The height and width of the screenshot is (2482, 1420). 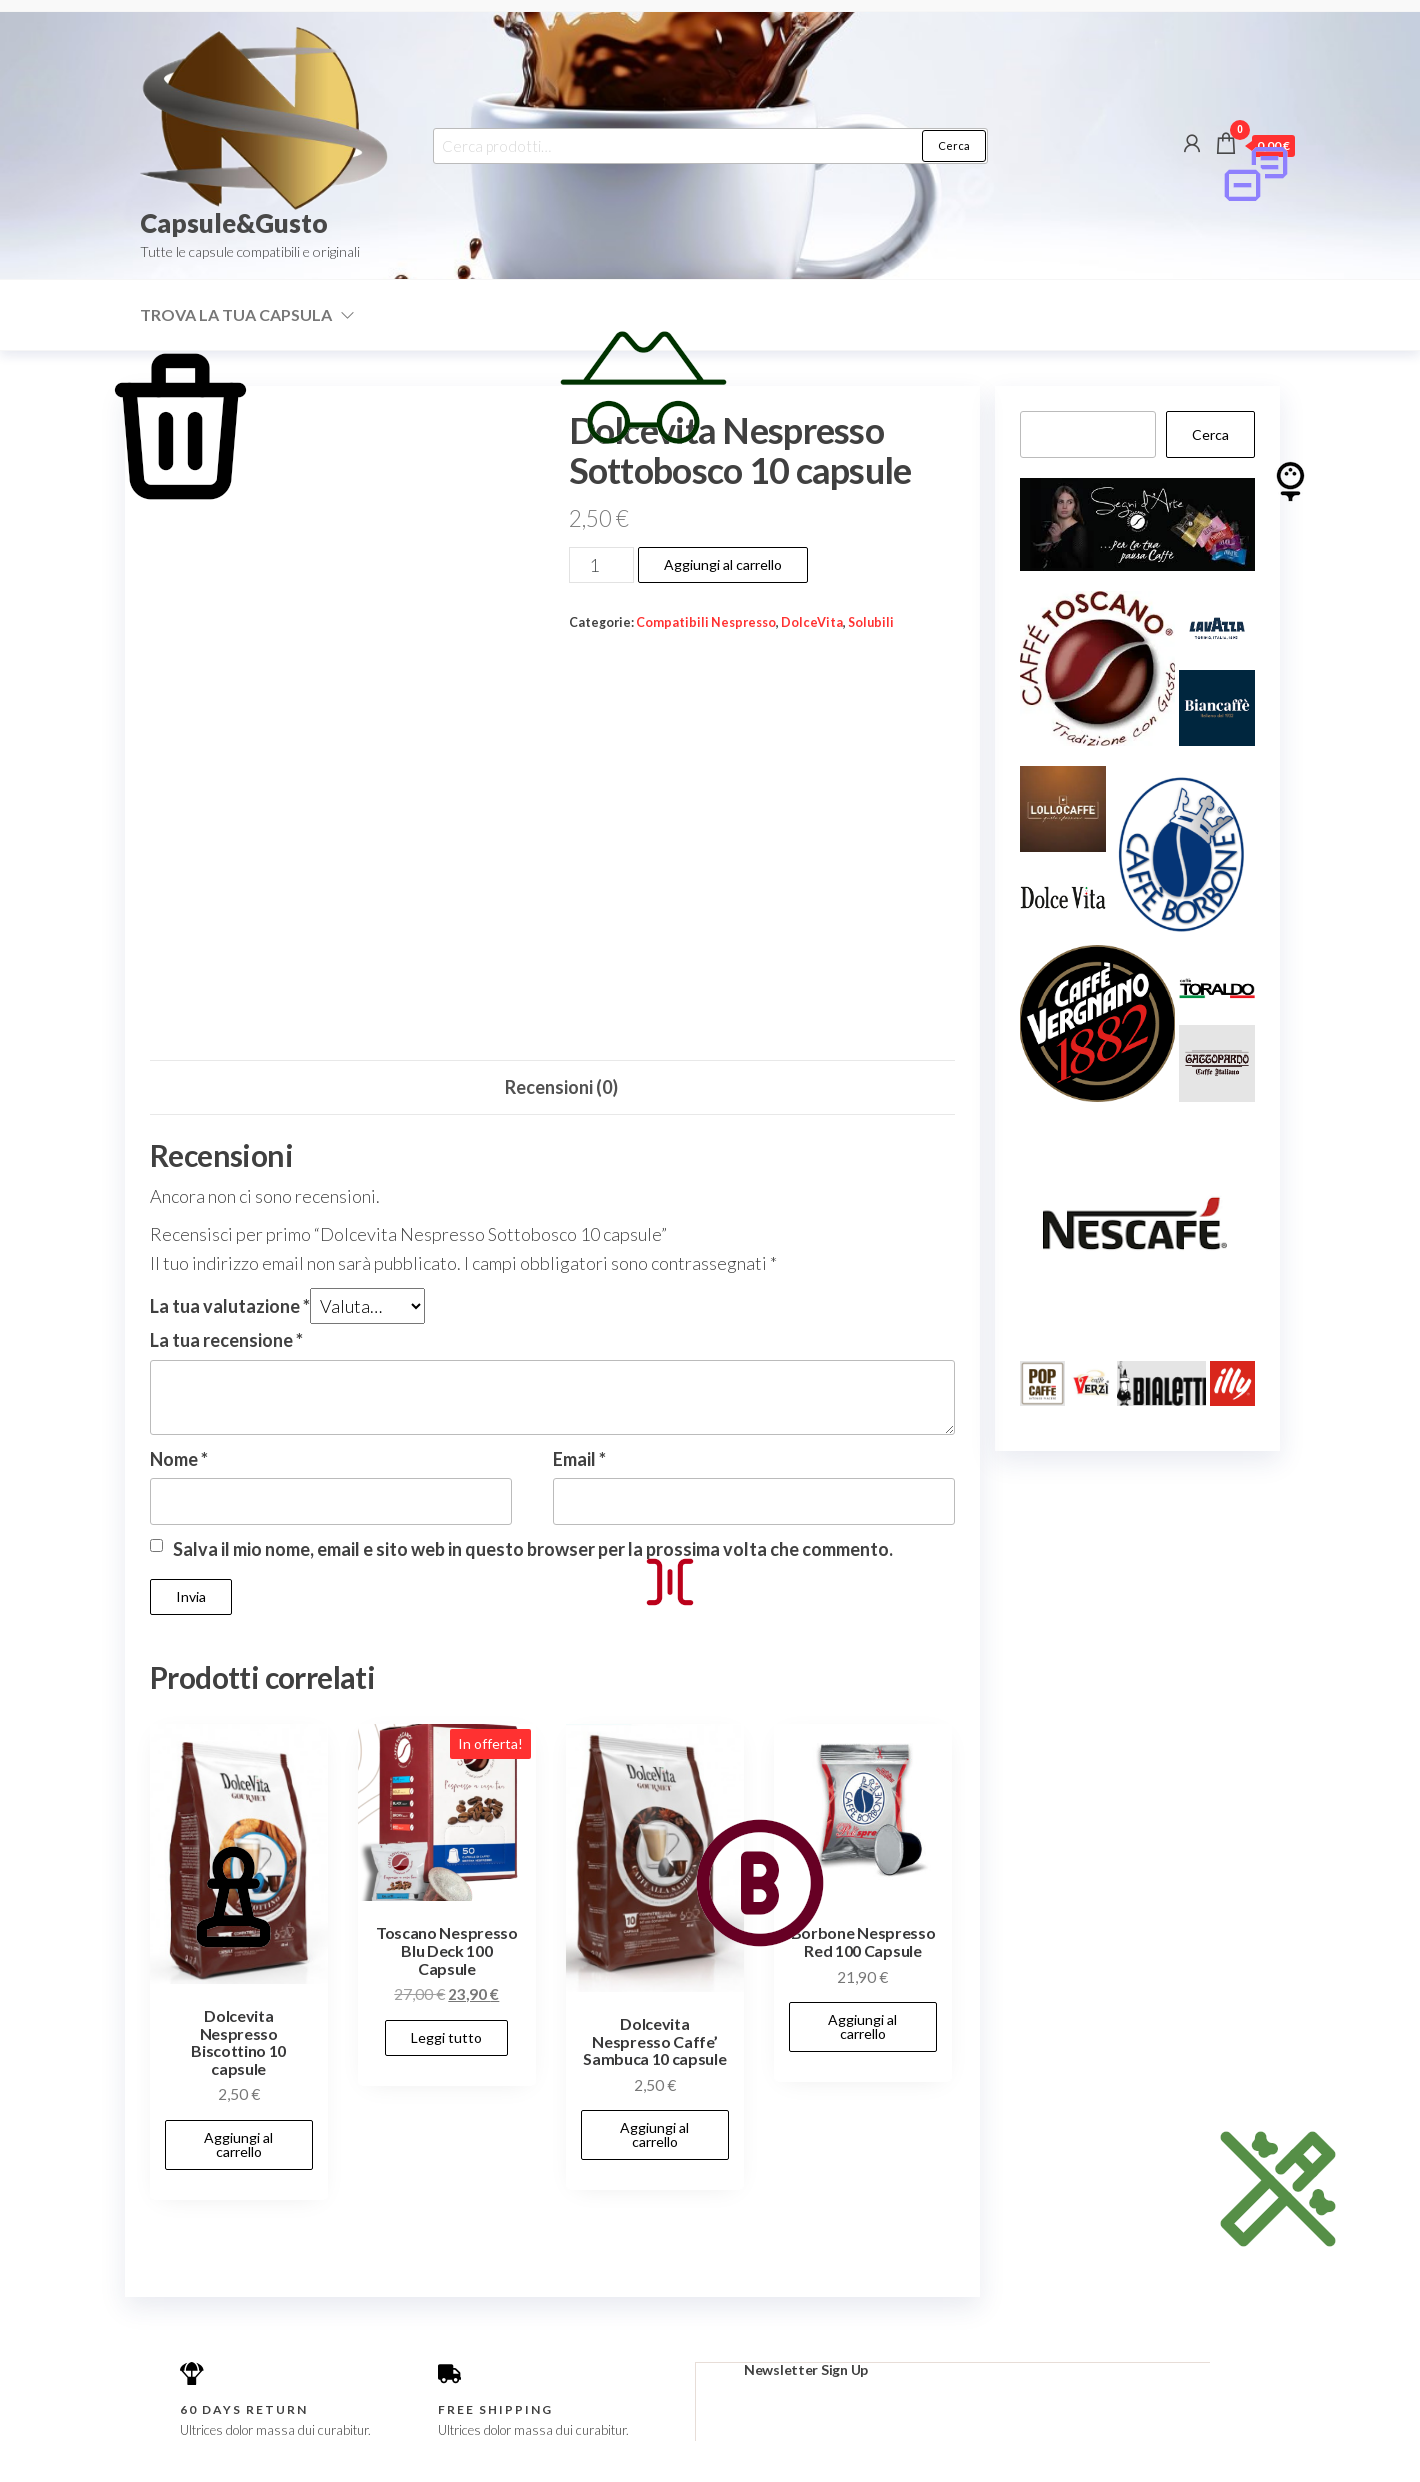 I want to click on access golf scores or tracking, so click(x=1290, y=481).